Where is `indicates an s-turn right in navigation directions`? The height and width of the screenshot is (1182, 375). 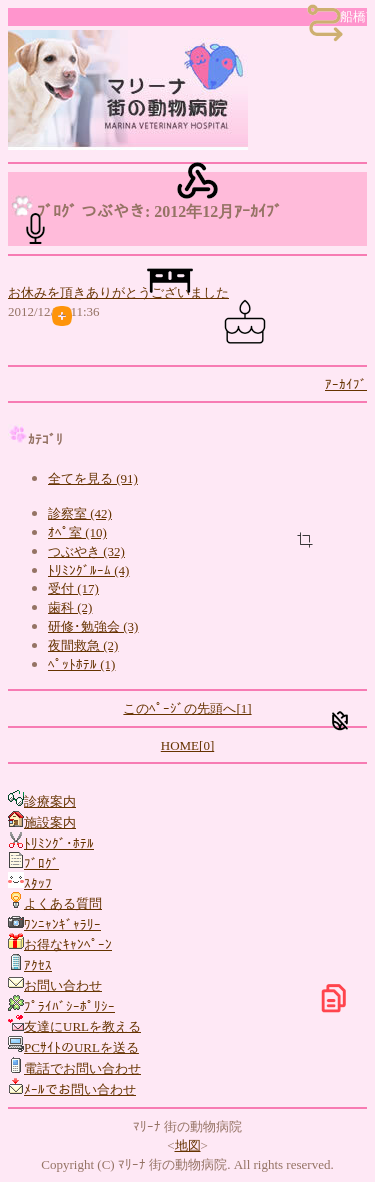 indicates an s-turn right in navigation directions is located at coordinates (325, 22).